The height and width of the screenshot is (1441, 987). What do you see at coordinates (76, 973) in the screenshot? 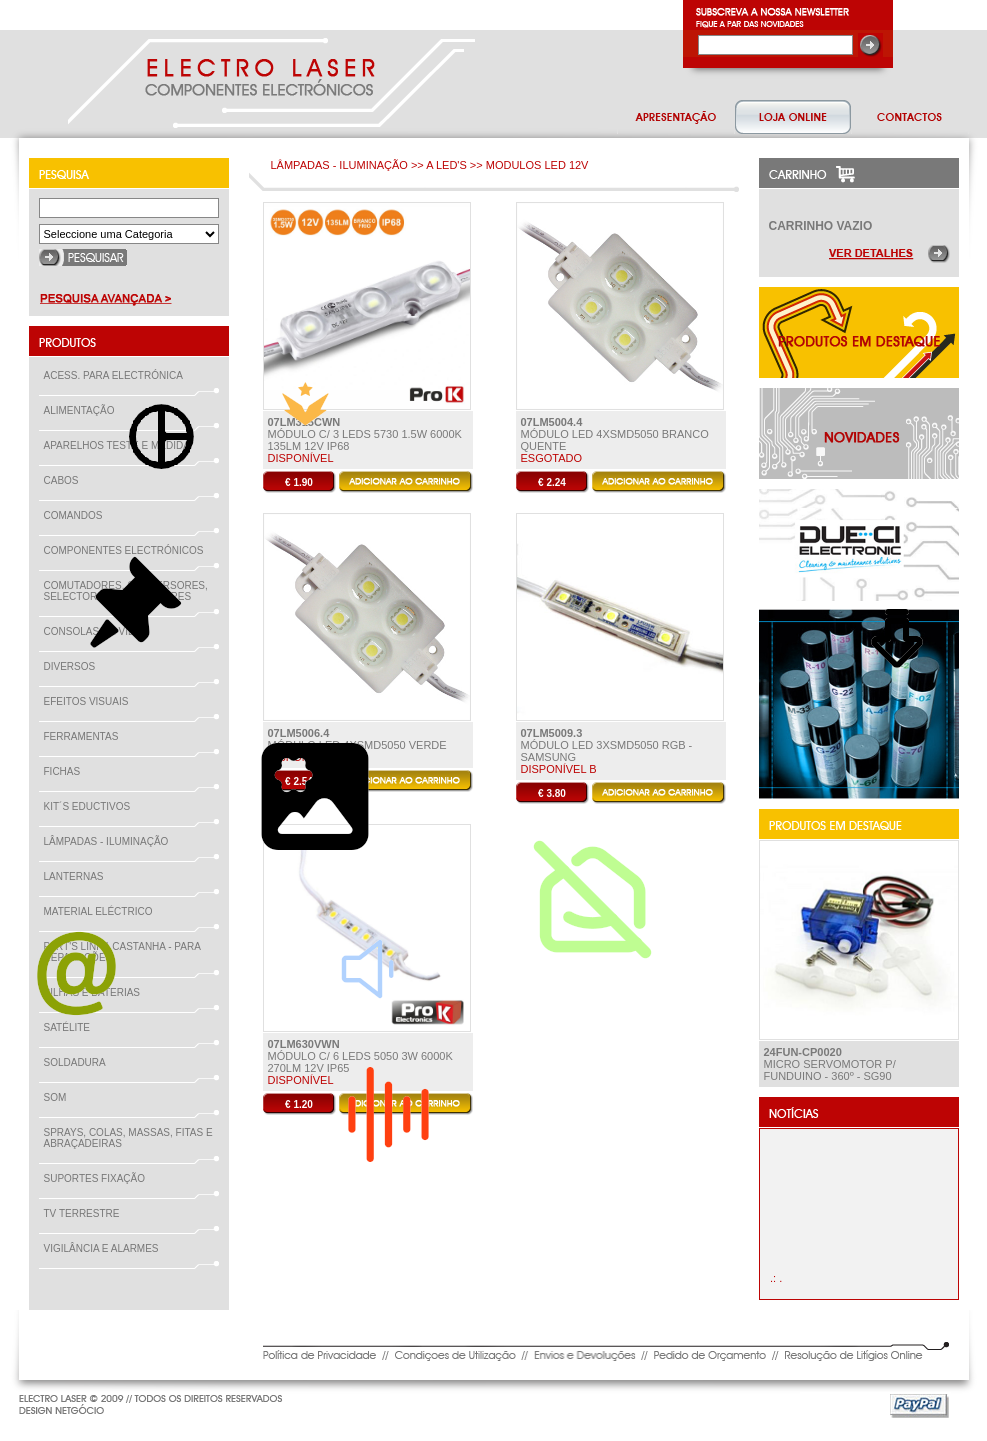
I see `mention a user in chat` at bounding box center [76, 973].